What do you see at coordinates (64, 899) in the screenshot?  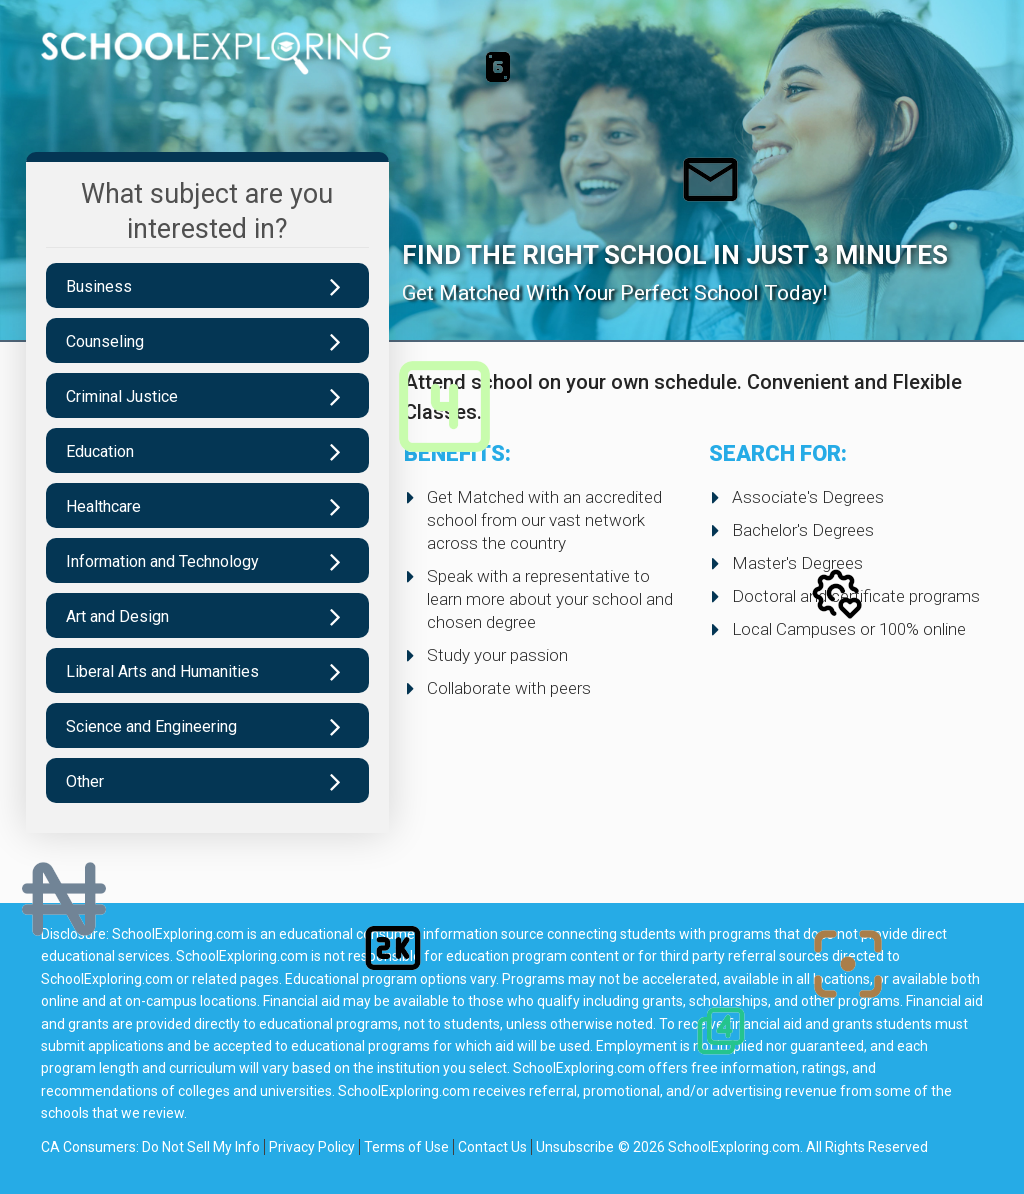 I see `indicates Nigerian naira currency` at bounding box center [64, 899].